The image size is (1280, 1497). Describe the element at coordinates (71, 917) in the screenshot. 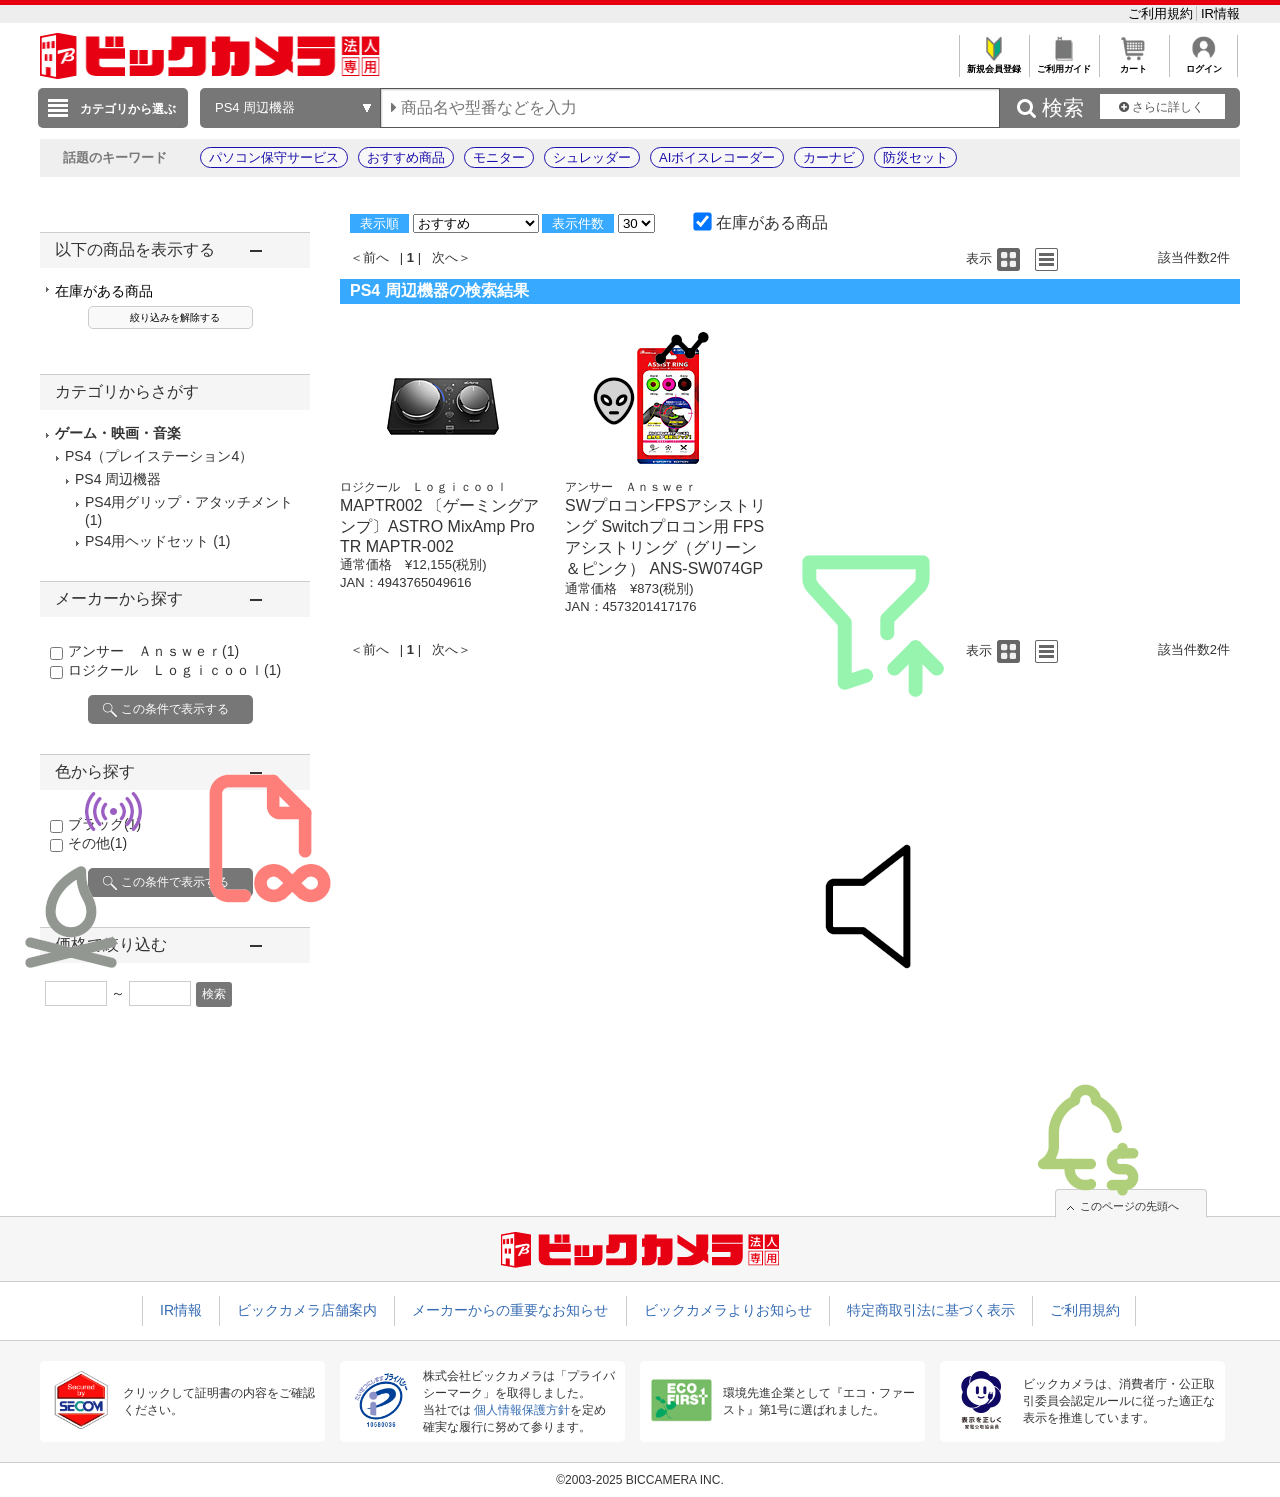

I see `access camping or outdoor activity features` at that location.